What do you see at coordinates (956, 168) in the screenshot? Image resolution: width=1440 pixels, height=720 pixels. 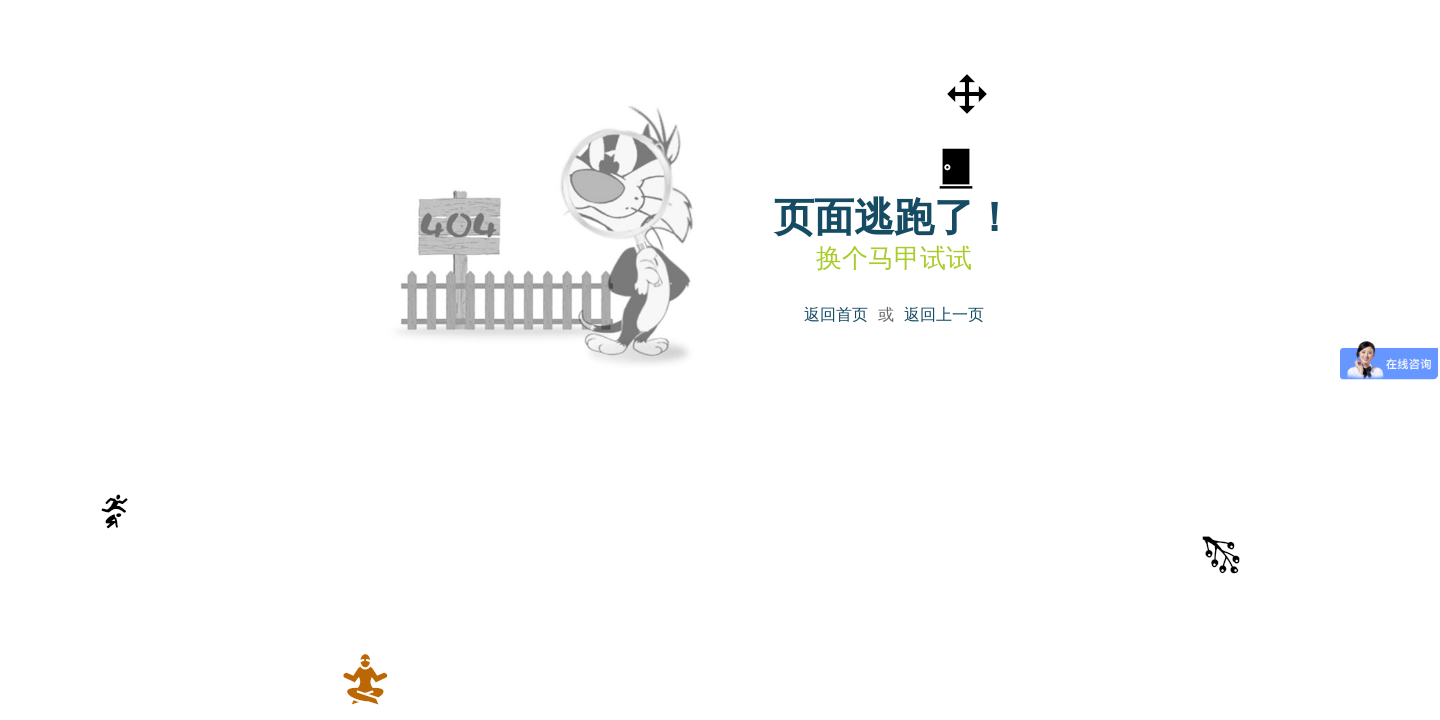 I see `exit the current screen or application` at bounding box center [956, 168].